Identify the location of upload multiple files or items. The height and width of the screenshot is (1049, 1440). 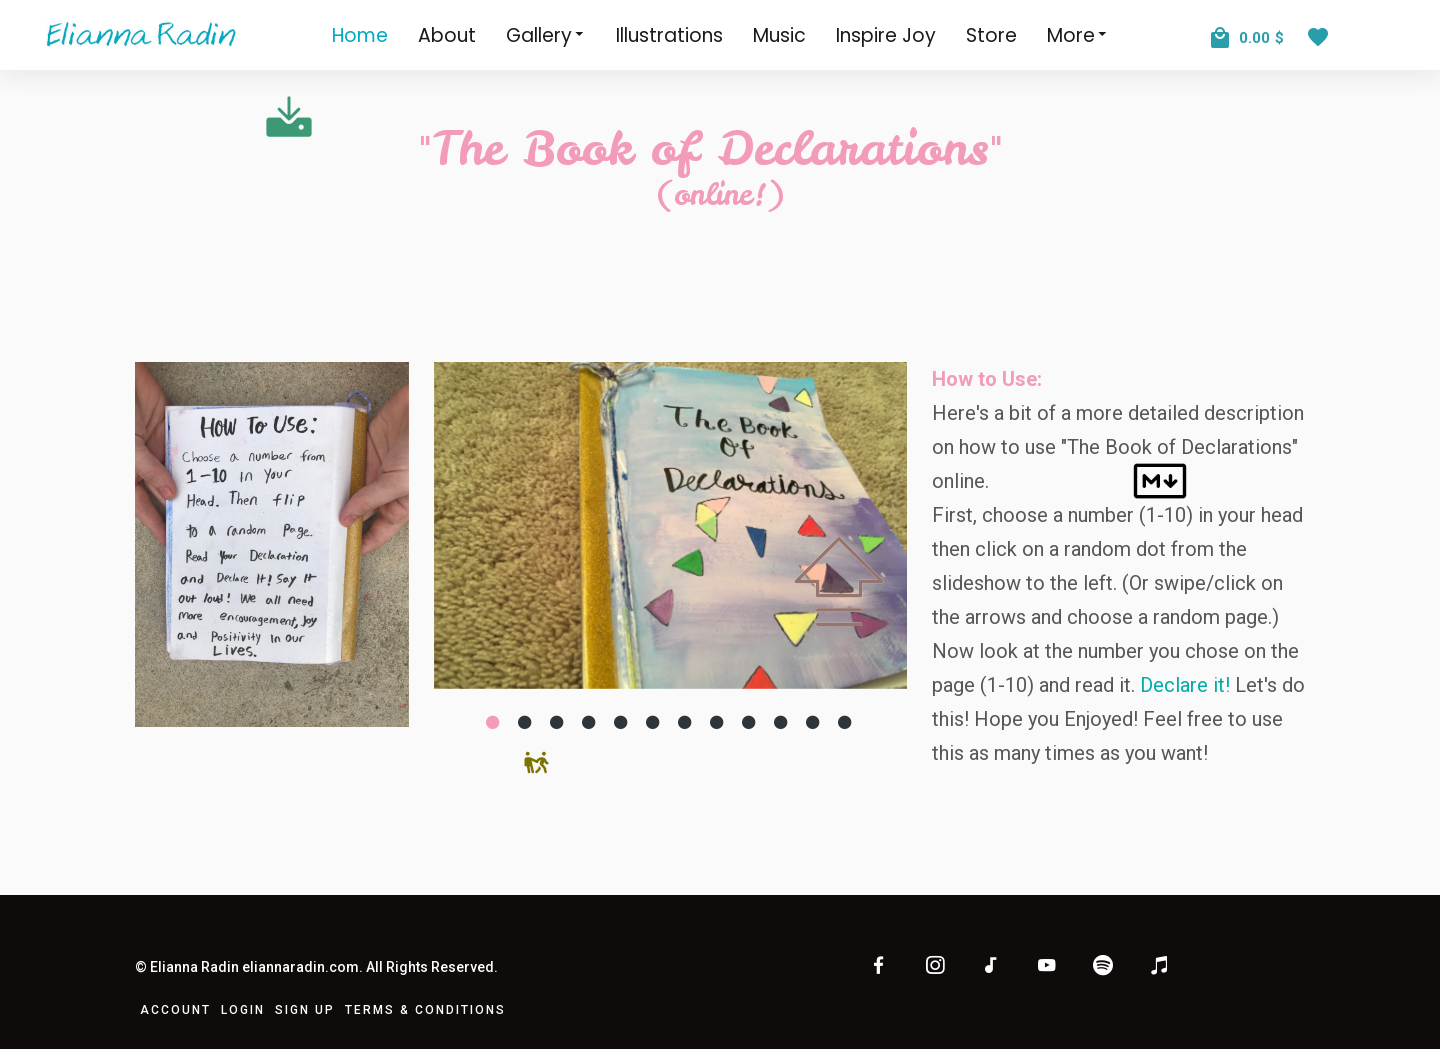
(839, 585).